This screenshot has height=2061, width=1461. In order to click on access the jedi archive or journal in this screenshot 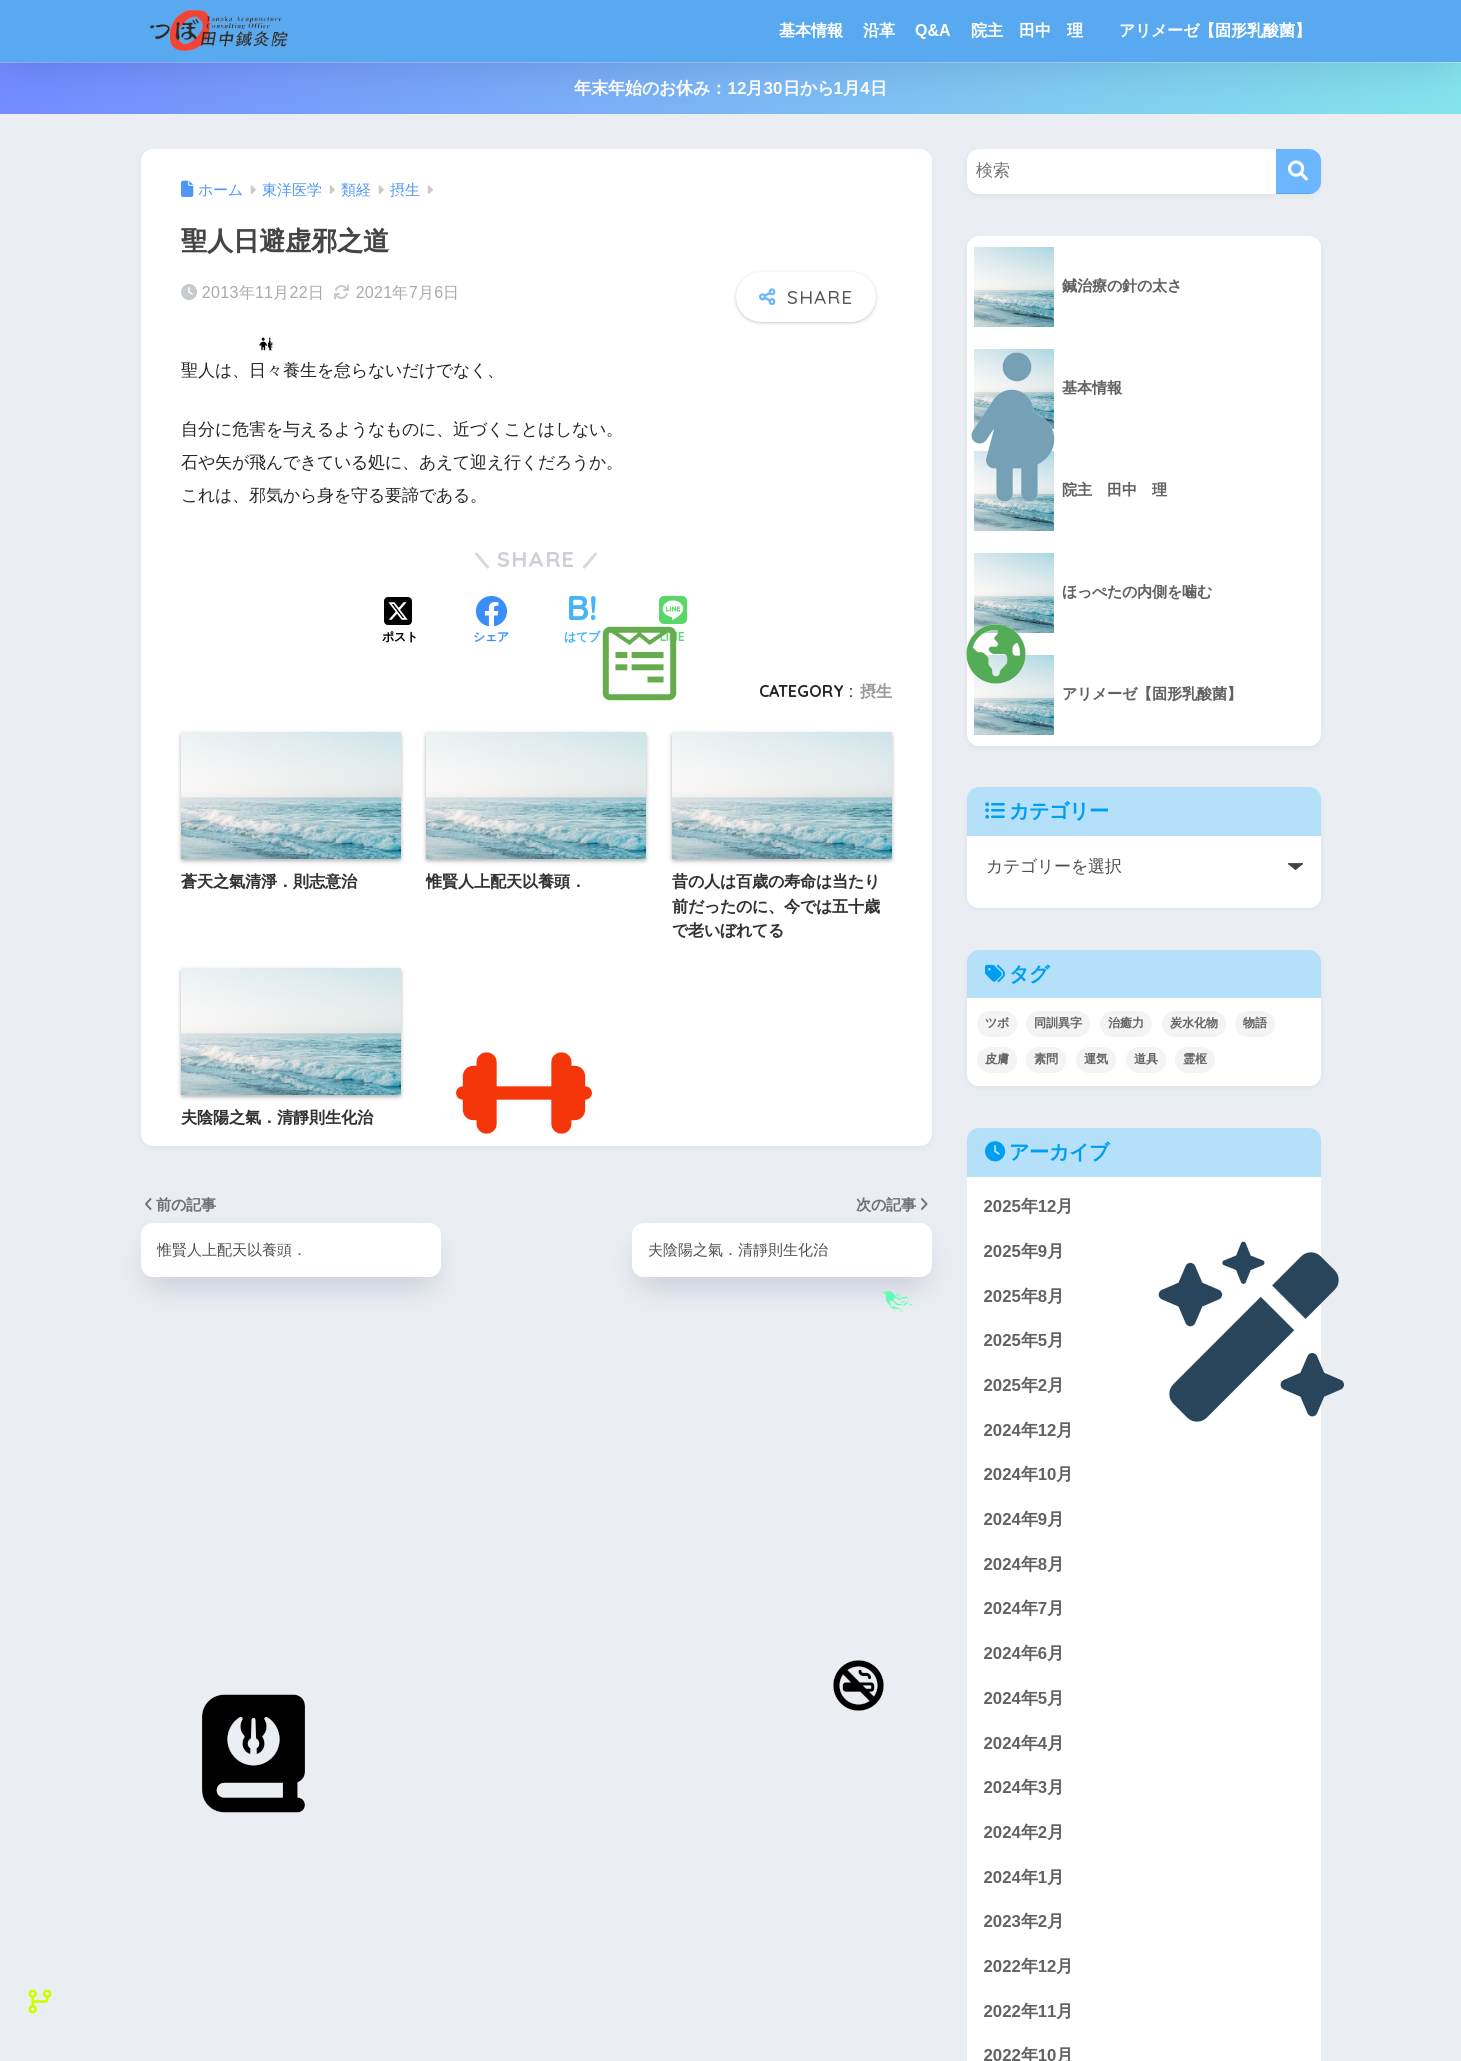, I will do `click(253, 1753)`.